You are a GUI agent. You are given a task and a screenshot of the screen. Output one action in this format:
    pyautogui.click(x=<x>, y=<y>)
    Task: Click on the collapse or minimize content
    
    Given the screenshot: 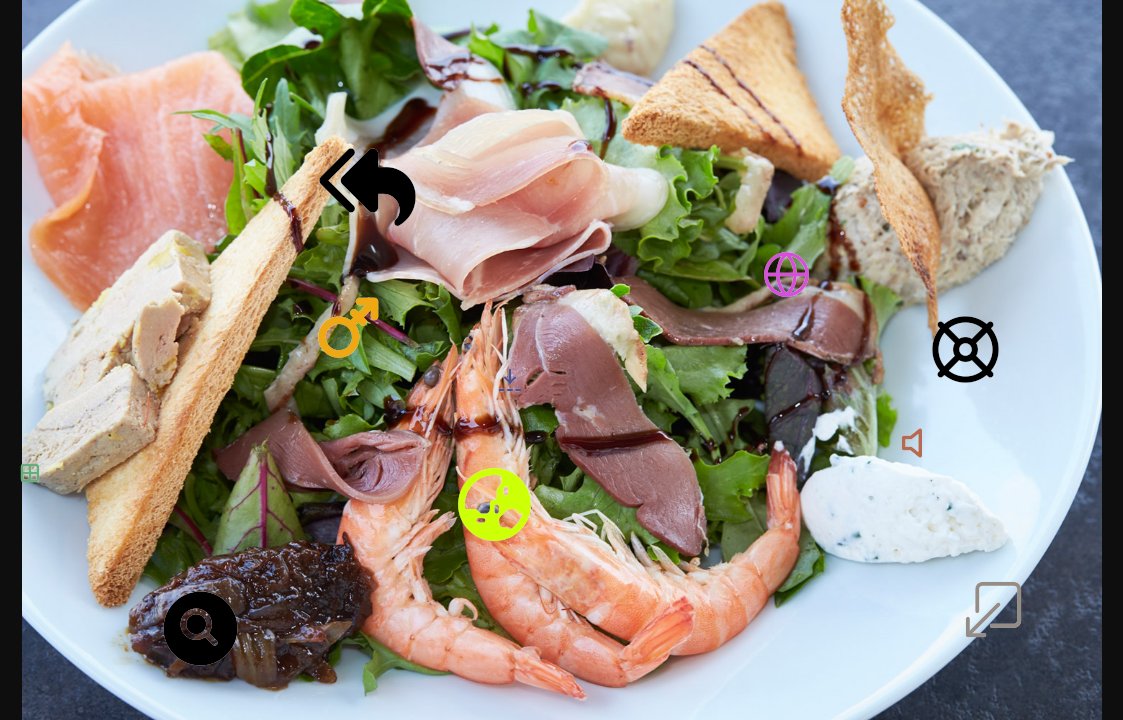 What is the action you would take?
    pyautogui.click(x=993, y=609)
    